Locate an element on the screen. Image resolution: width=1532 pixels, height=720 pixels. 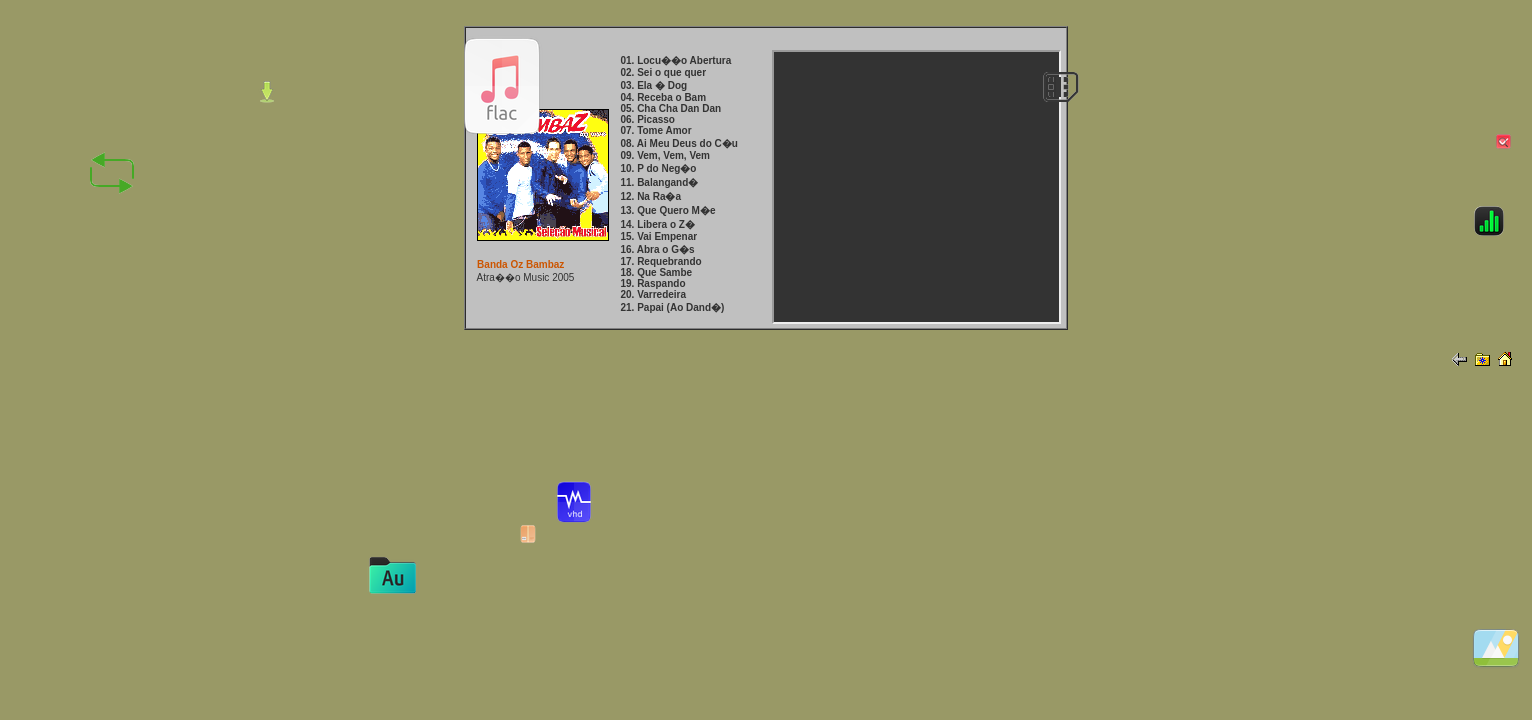
indicates sim card status or settings is located at coordinates (1061, 87).